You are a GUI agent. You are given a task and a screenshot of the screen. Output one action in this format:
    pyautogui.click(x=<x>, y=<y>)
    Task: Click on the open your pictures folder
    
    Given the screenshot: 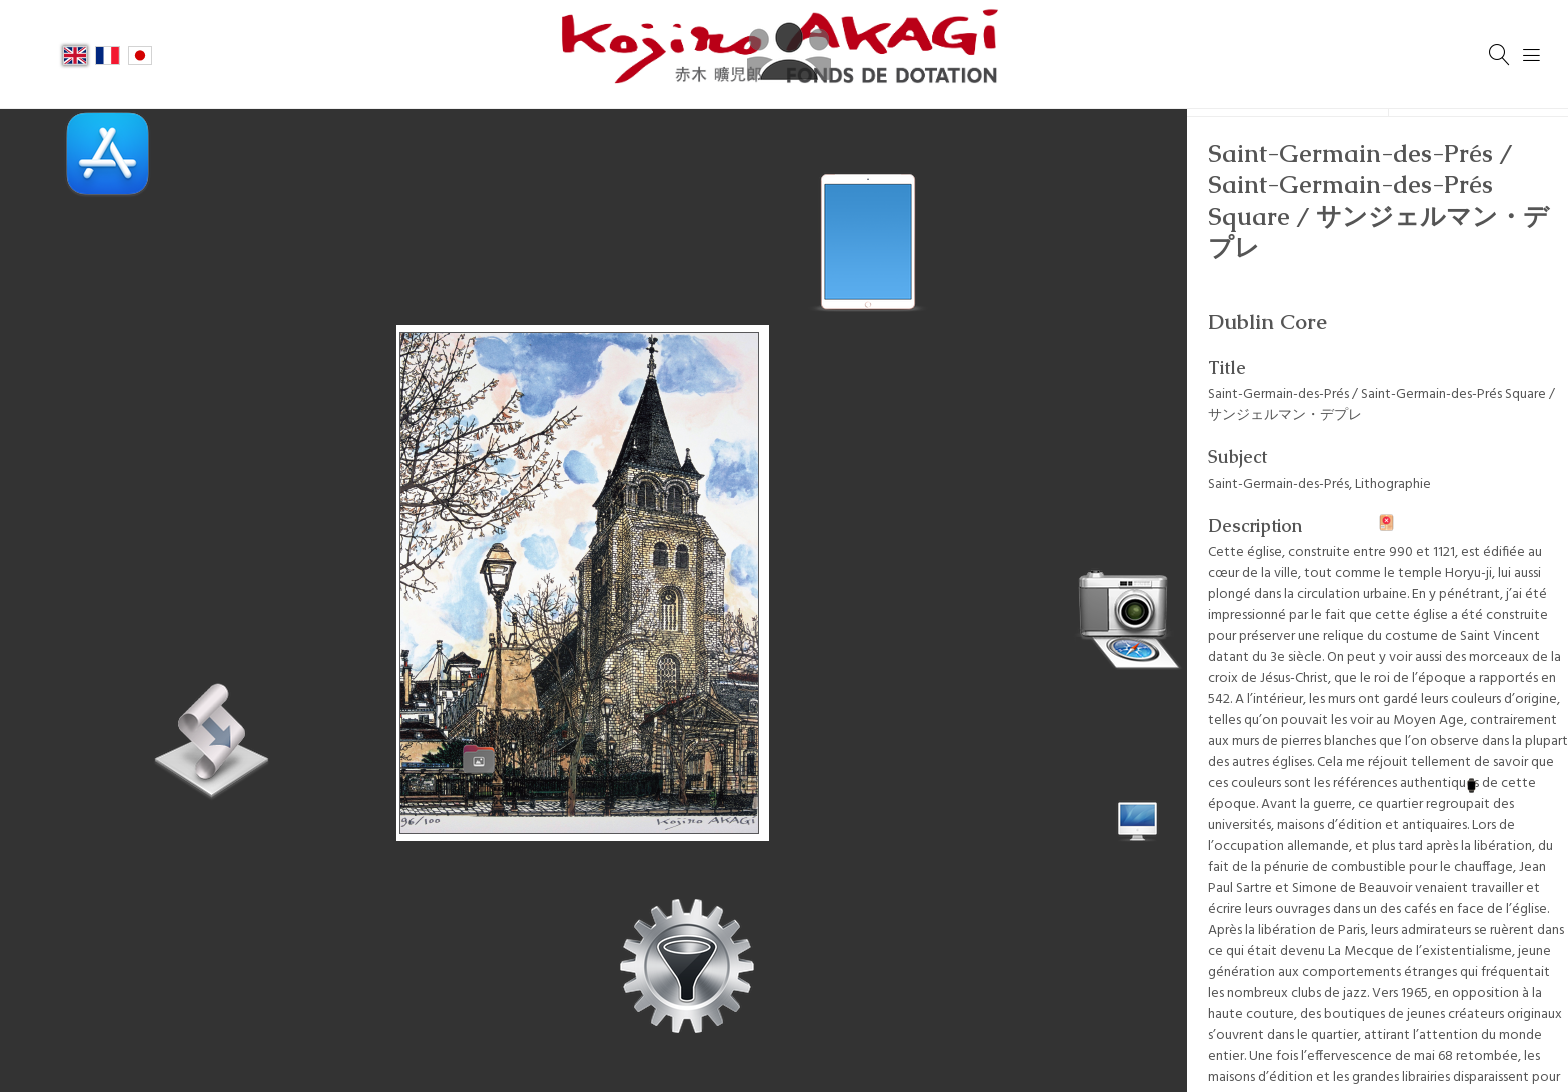 What is the action you would take?
    pyautogui.click(x=479, y=759)
    